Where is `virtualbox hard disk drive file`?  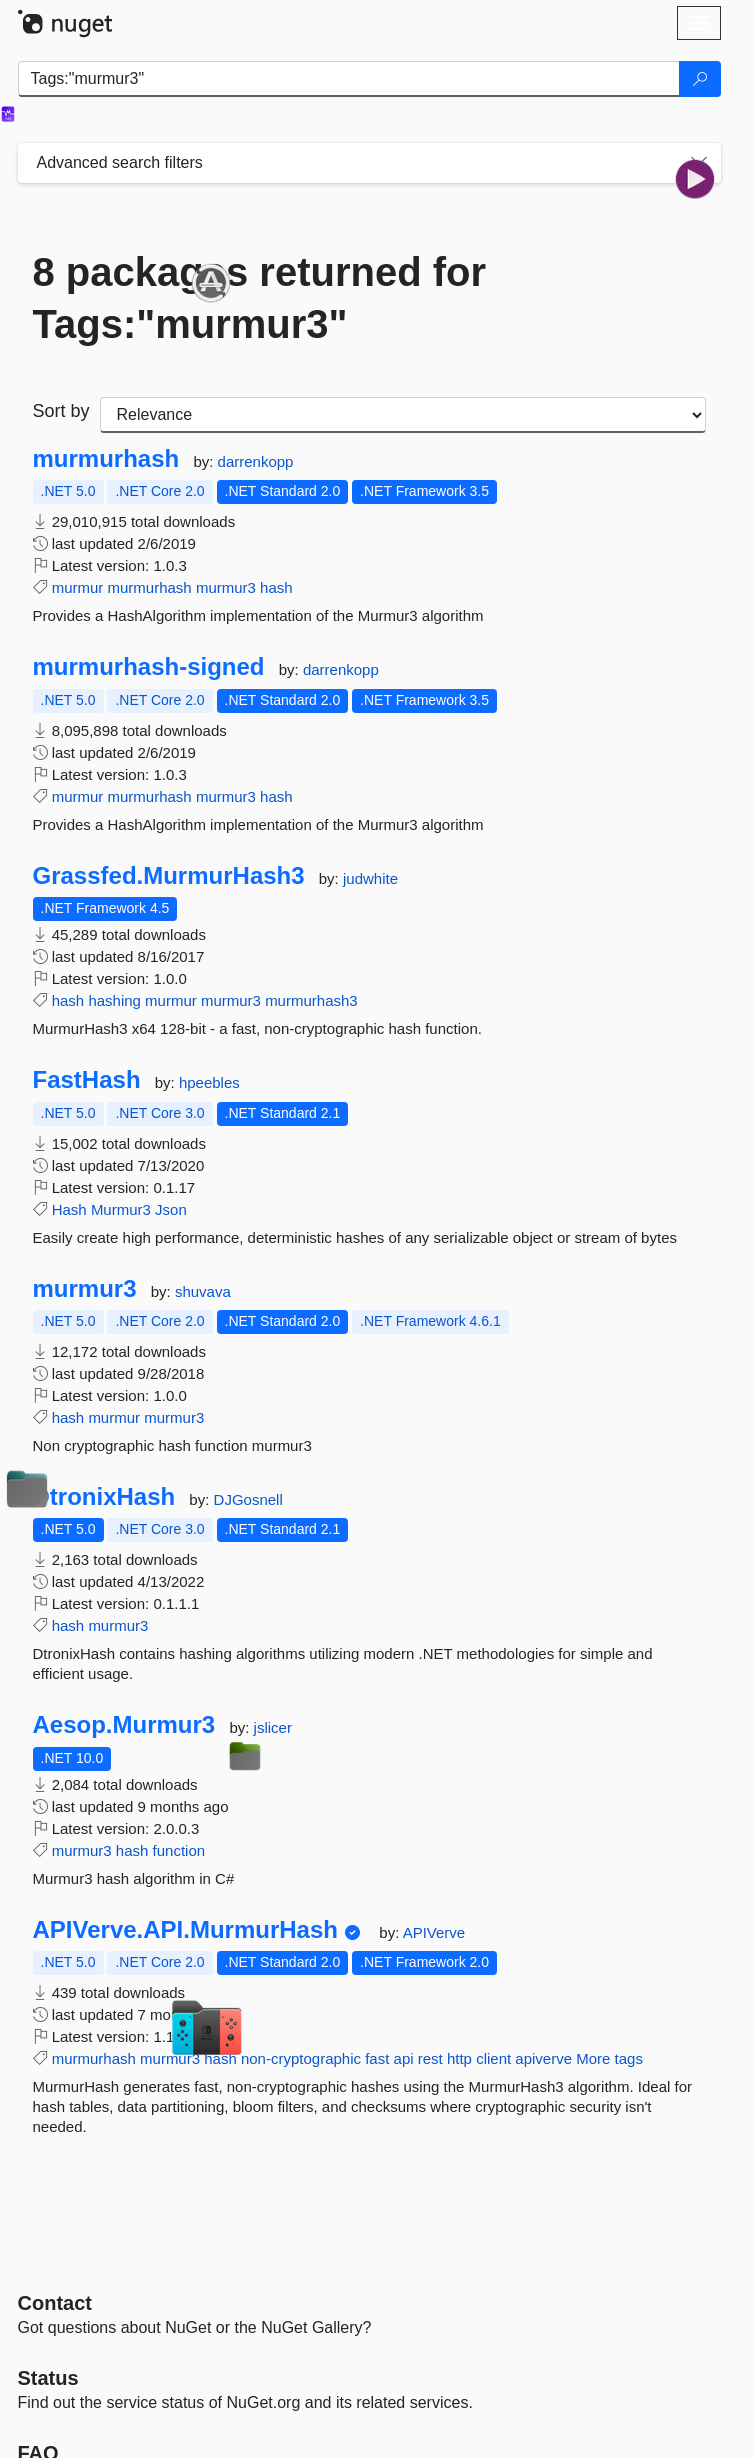 virtualbox hard disk drive file is located at coordinates (8, 114).